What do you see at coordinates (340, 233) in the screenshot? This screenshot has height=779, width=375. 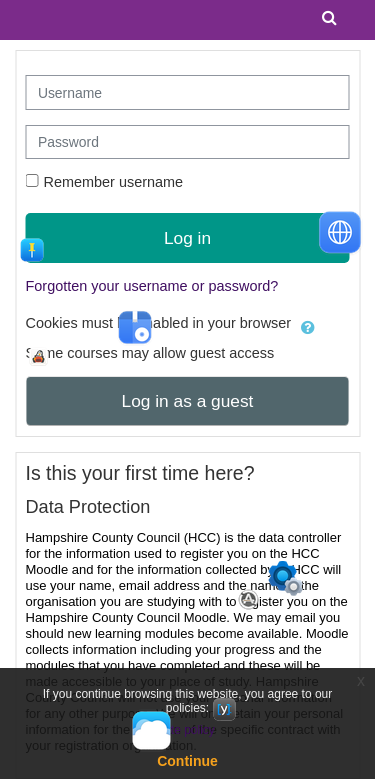 I see `open BitTorrent app settings` at bounding box center [340, 233].